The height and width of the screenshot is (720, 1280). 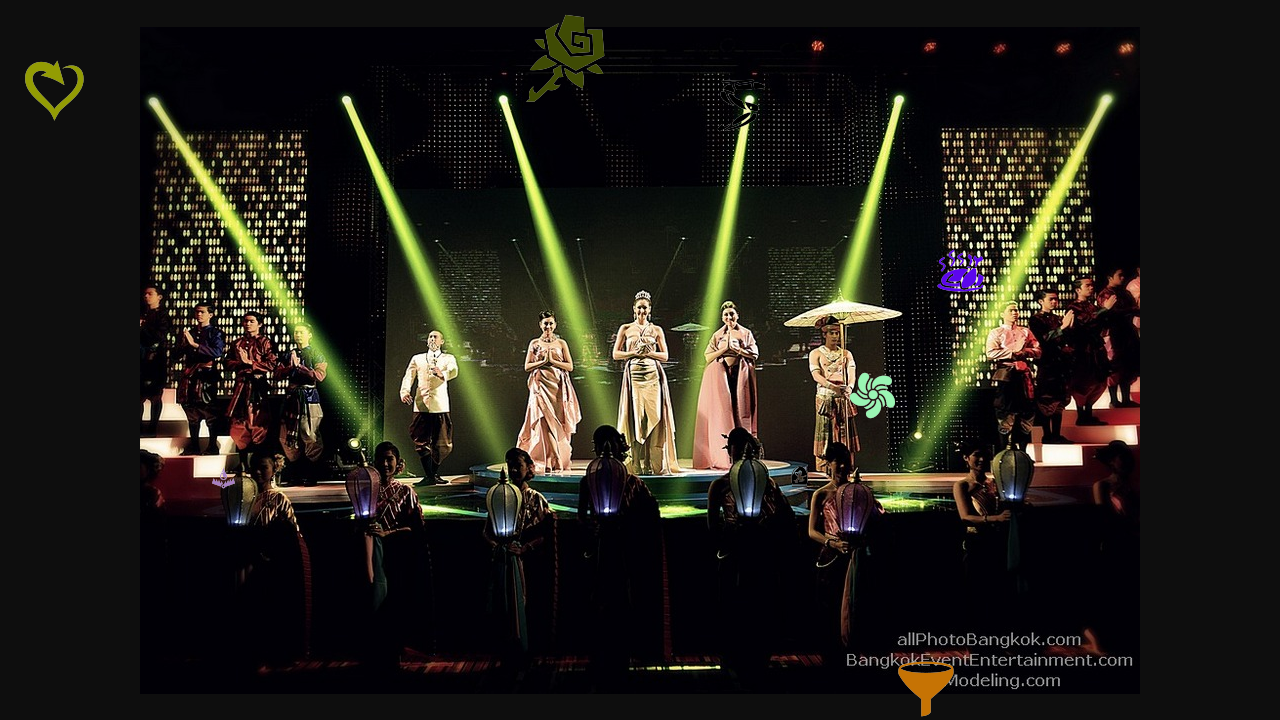 What do you see at coordinates (872, 395) in the screenshot?
I see `decorative floral element or embellishment` at bounding box center [872, 395].